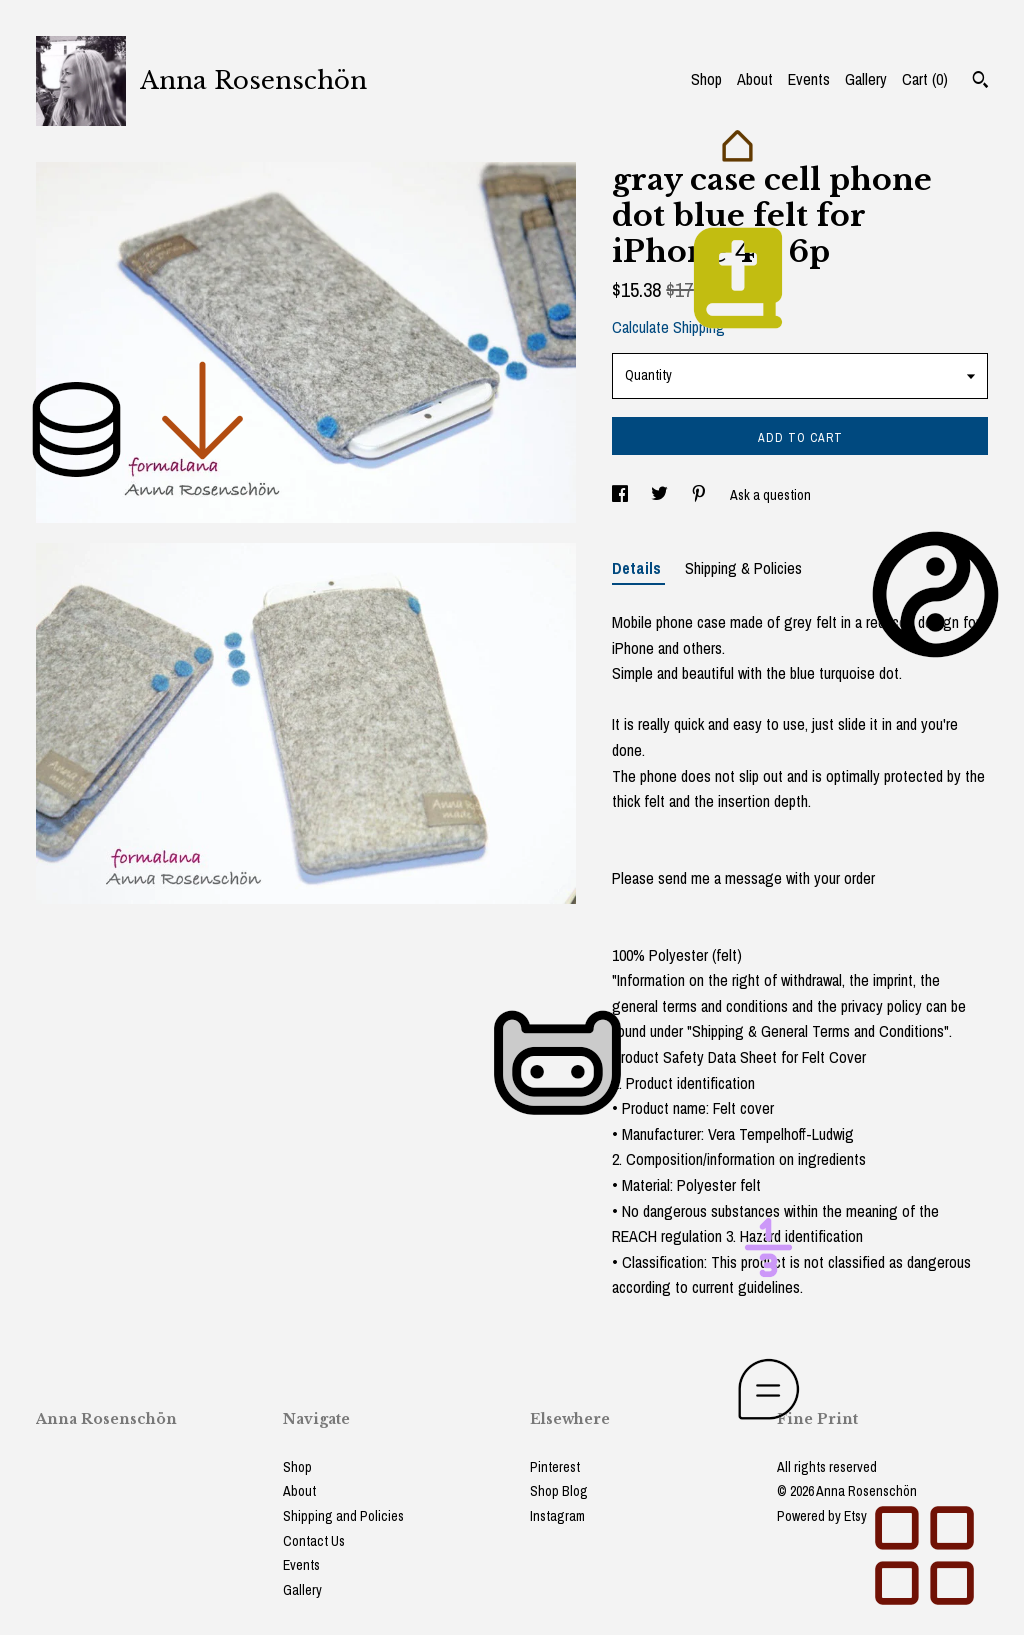 This screenshot has height=1635, width=1024. I want to click on navigate to home screen, so click(737, 146).